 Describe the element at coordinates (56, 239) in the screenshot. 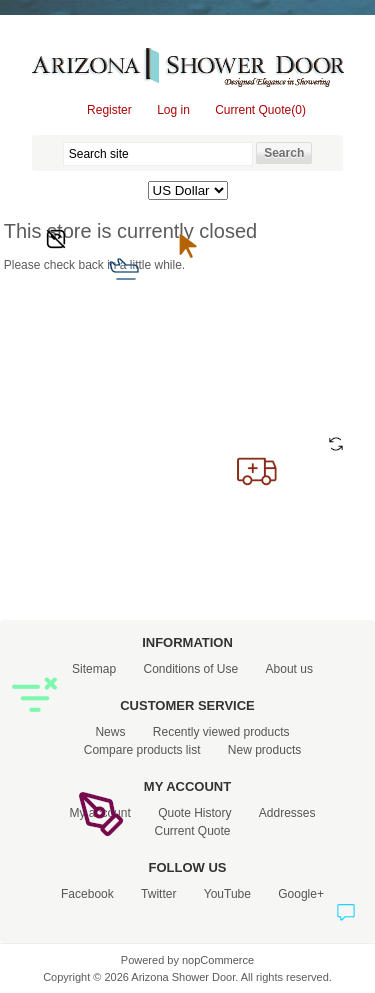

I see `indicates scaling or resizing is disabled` at that location.